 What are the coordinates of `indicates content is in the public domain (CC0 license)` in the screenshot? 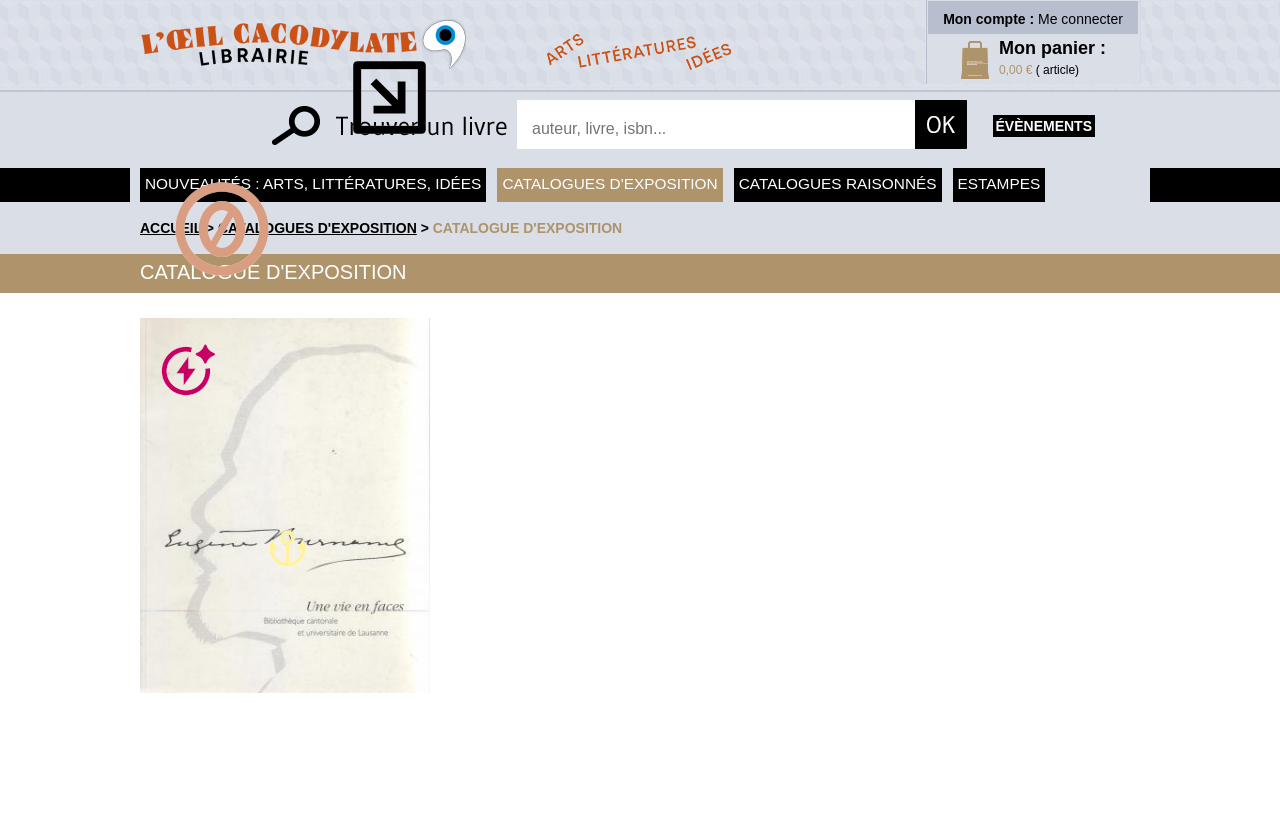 It's located at (222, 229).